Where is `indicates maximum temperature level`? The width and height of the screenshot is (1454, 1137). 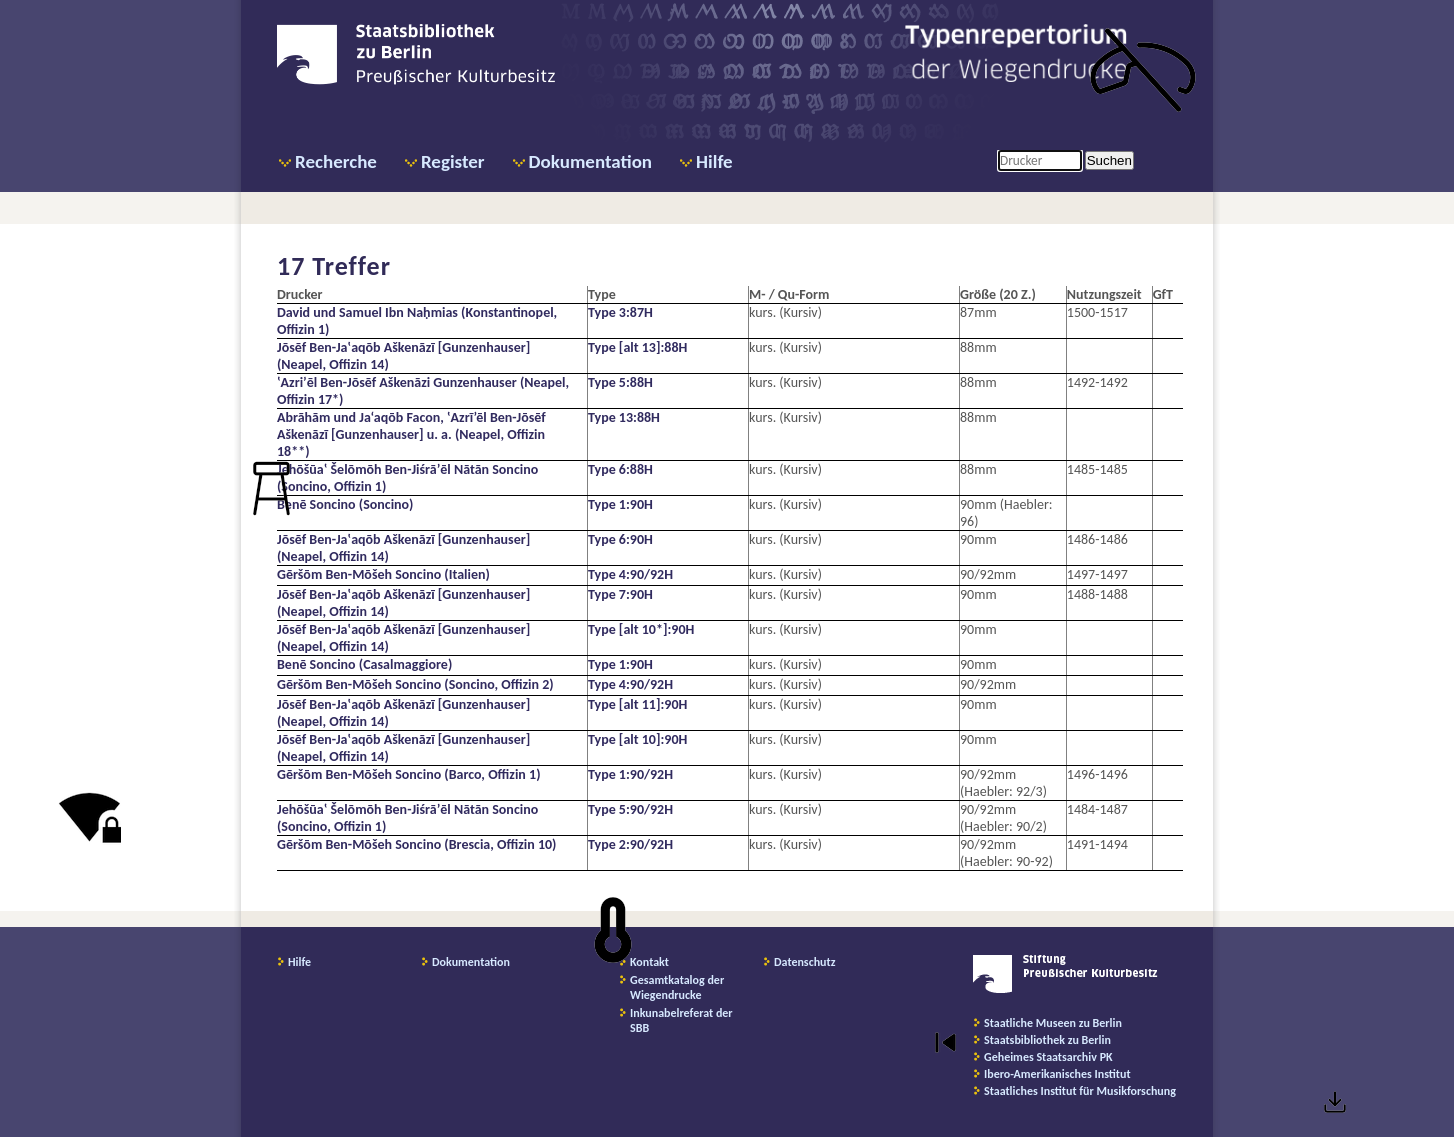
indicates maximum temperature level is located at coordinates (613, 930).